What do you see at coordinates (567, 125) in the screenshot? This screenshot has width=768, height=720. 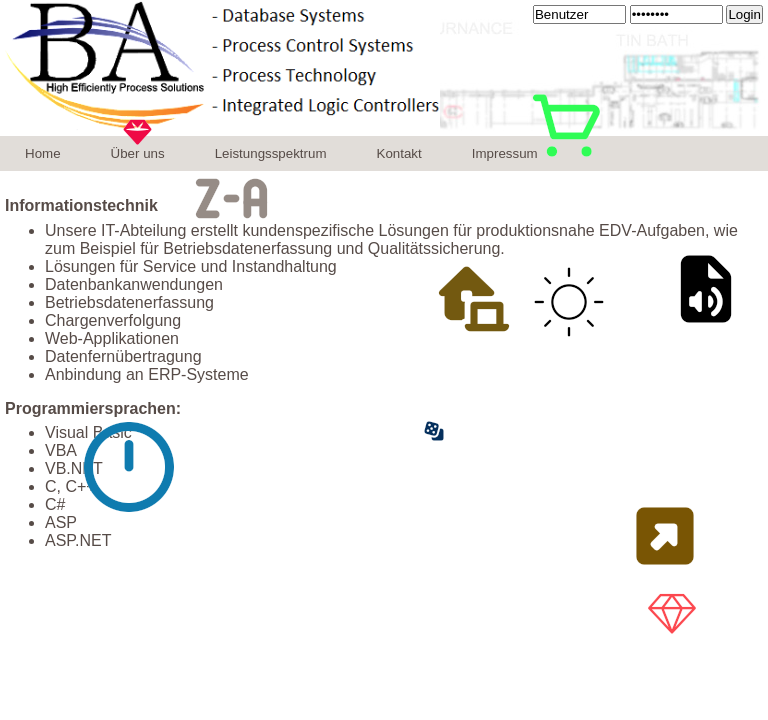 I see `view your shopping cart` at bounding box center [567, 125].